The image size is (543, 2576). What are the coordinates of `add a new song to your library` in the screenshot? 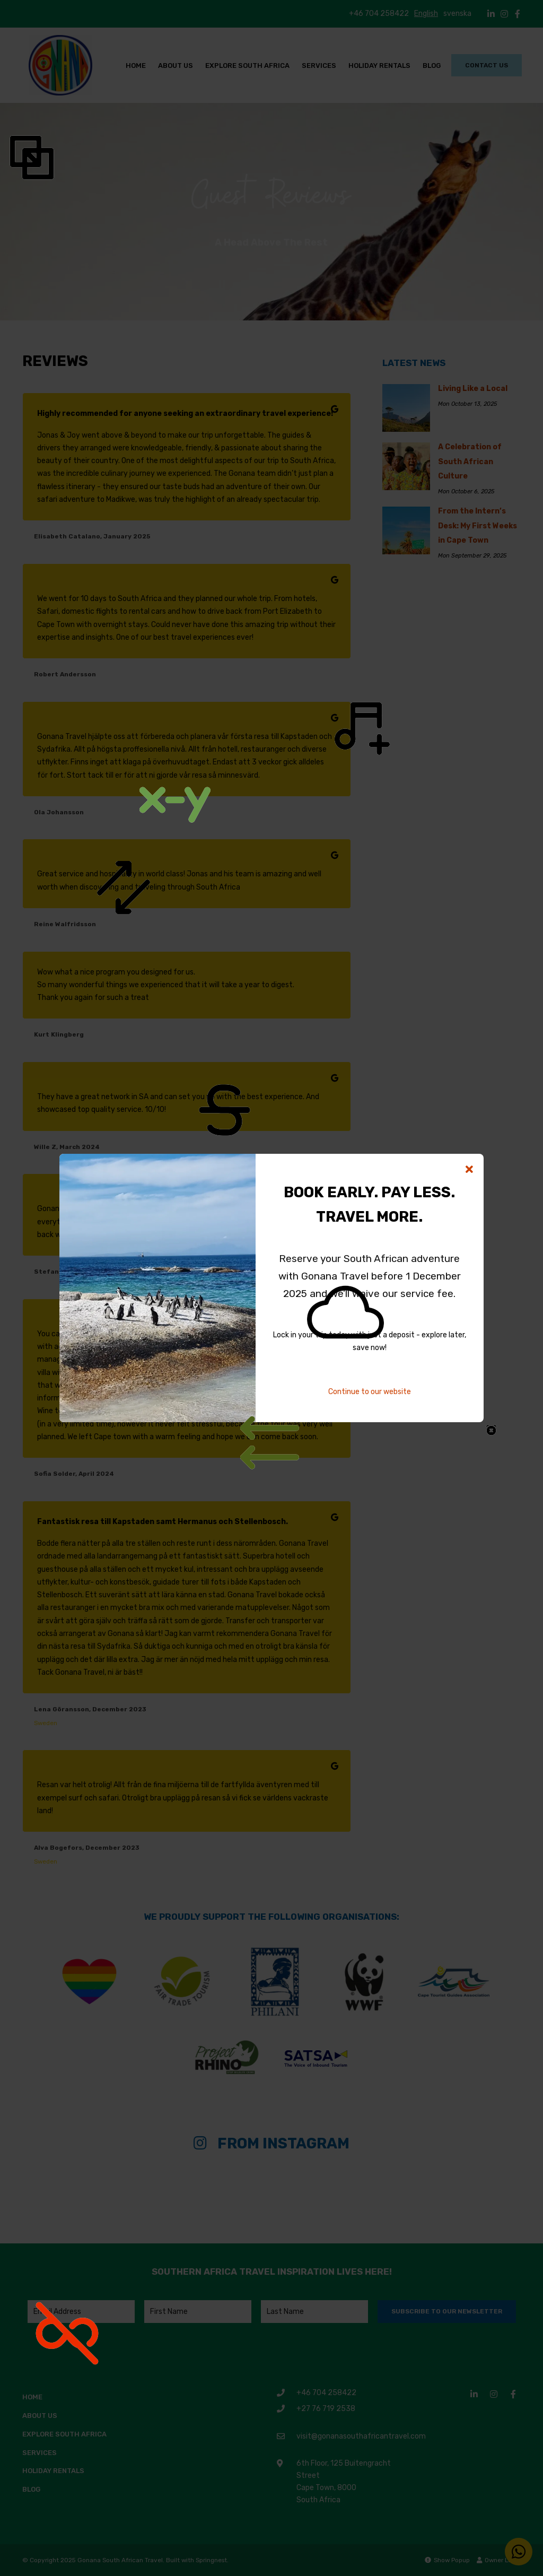 It's located at (361, 726).